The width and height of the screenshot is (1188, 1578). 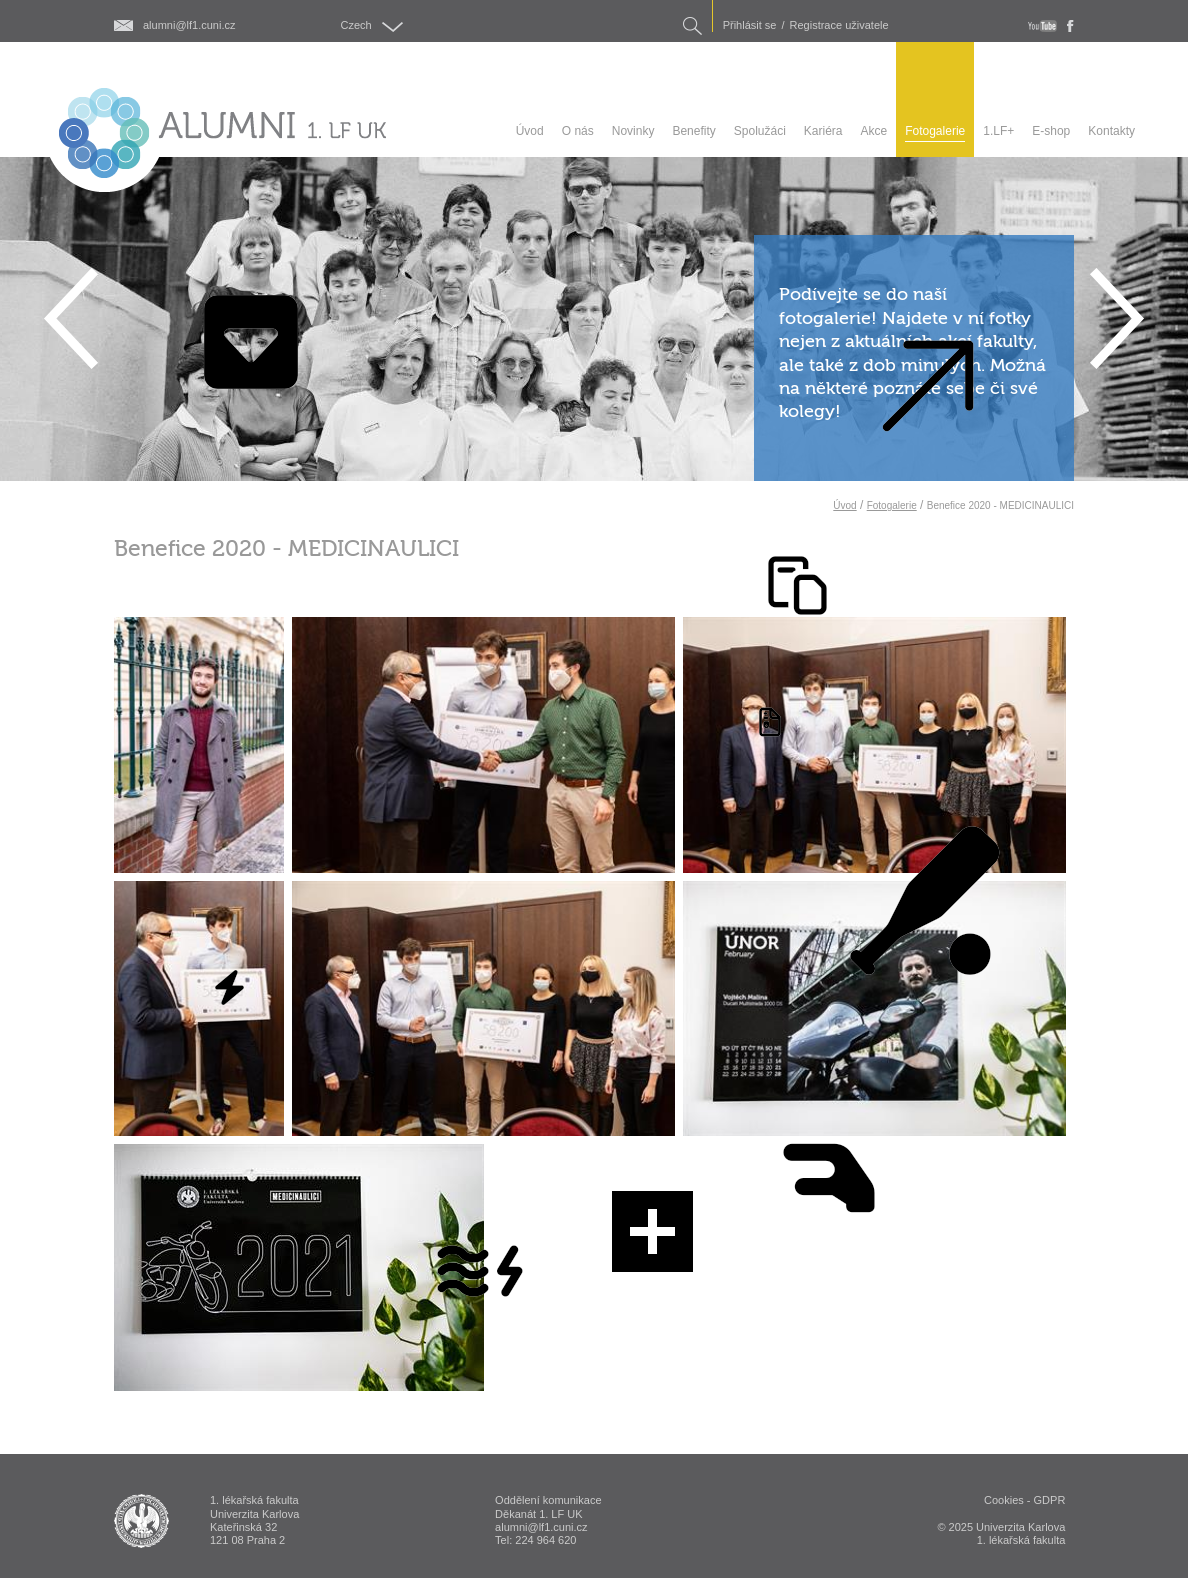 What do you see at coordinates (829, 1178) in the screenshot?
I see `lizard gesture for rock-paper-scissors-lizard-spock game` at bounding box center [829, 1178].